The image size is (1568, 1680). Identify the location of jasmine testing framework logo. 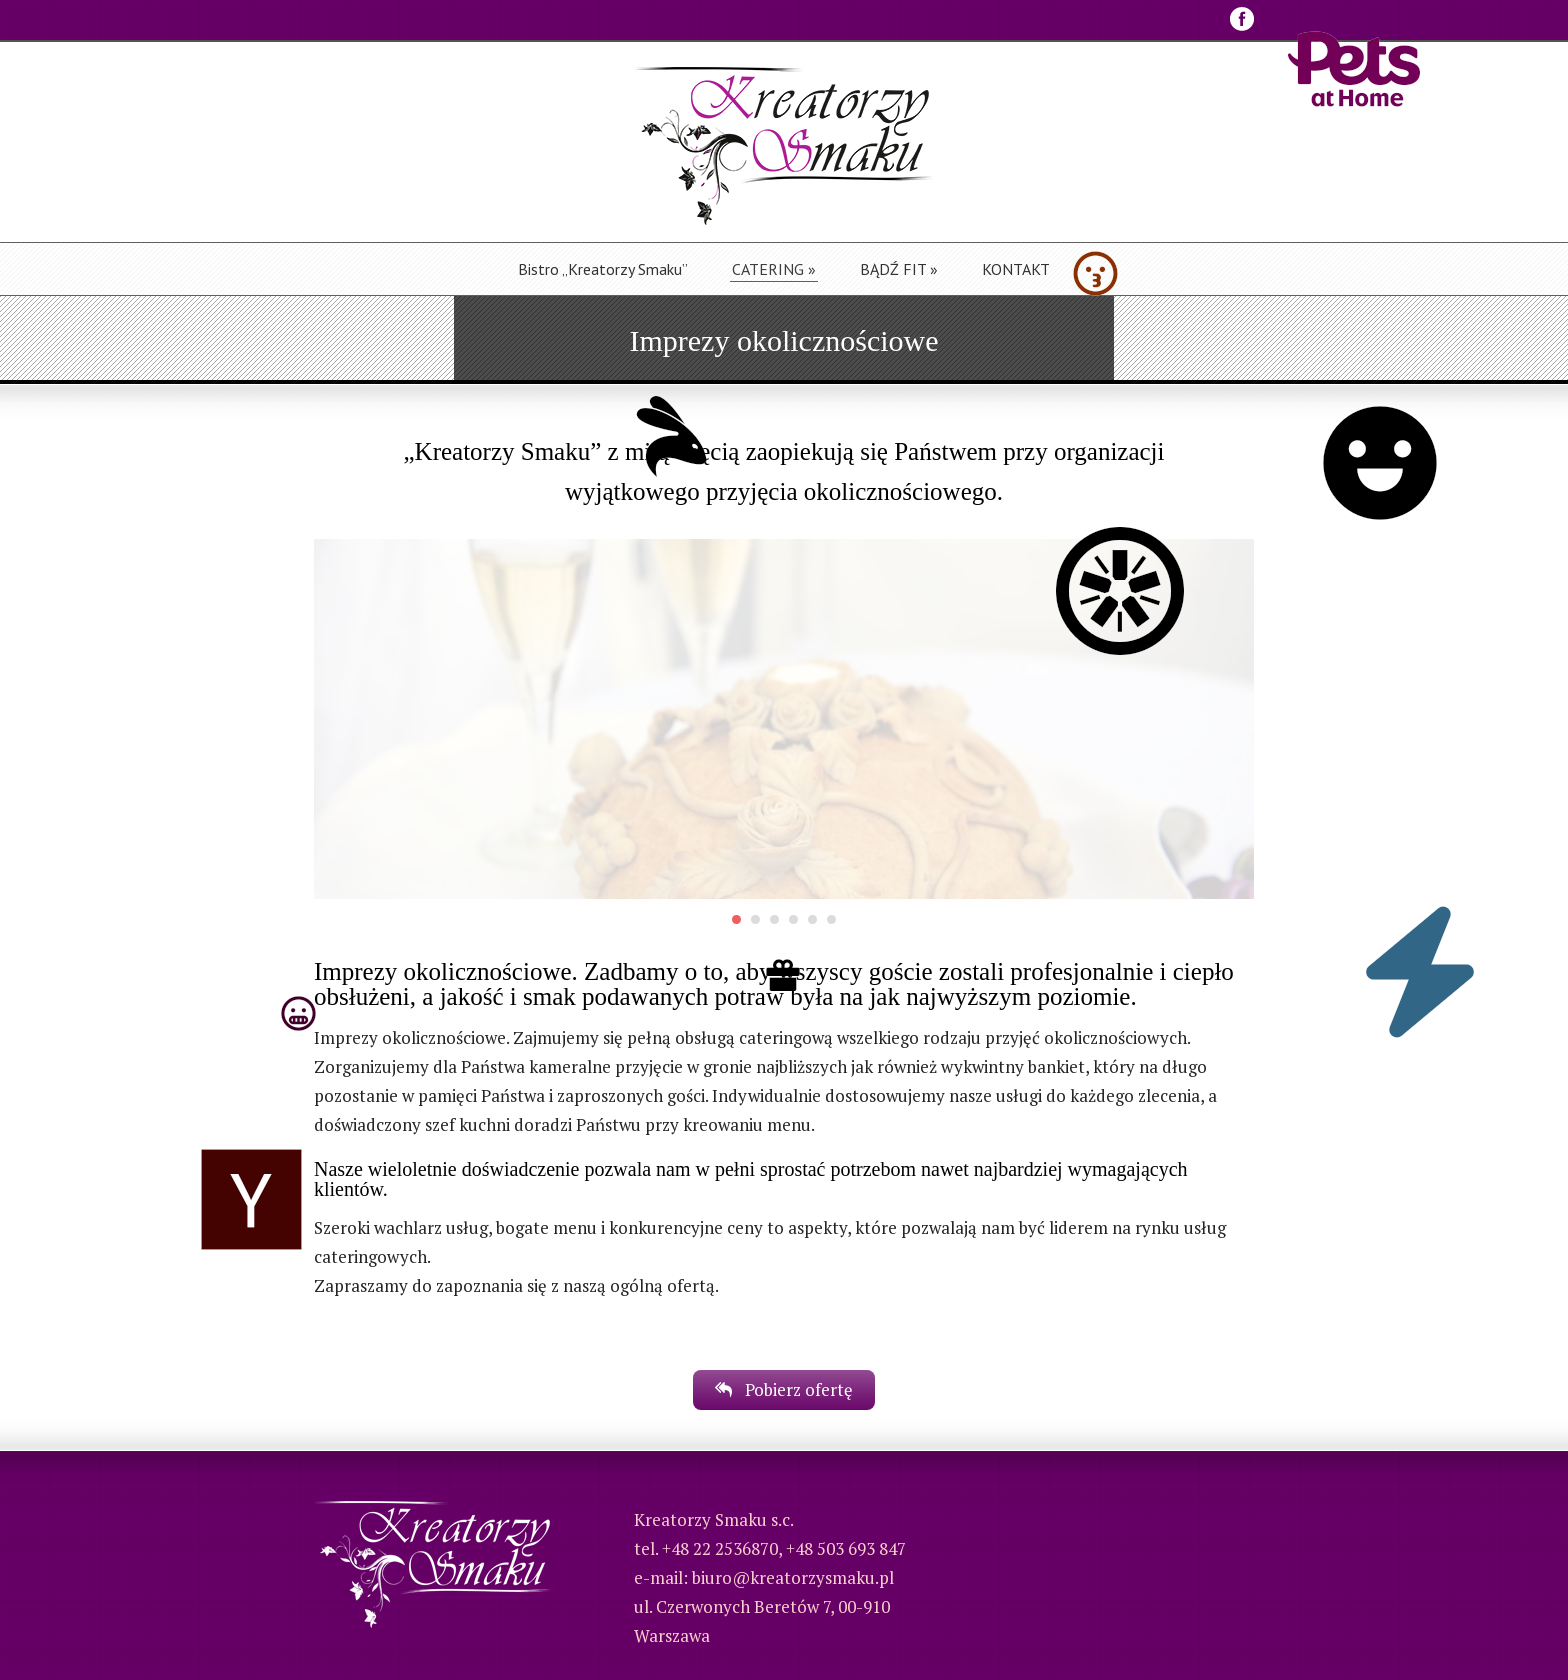
(1120, 591).